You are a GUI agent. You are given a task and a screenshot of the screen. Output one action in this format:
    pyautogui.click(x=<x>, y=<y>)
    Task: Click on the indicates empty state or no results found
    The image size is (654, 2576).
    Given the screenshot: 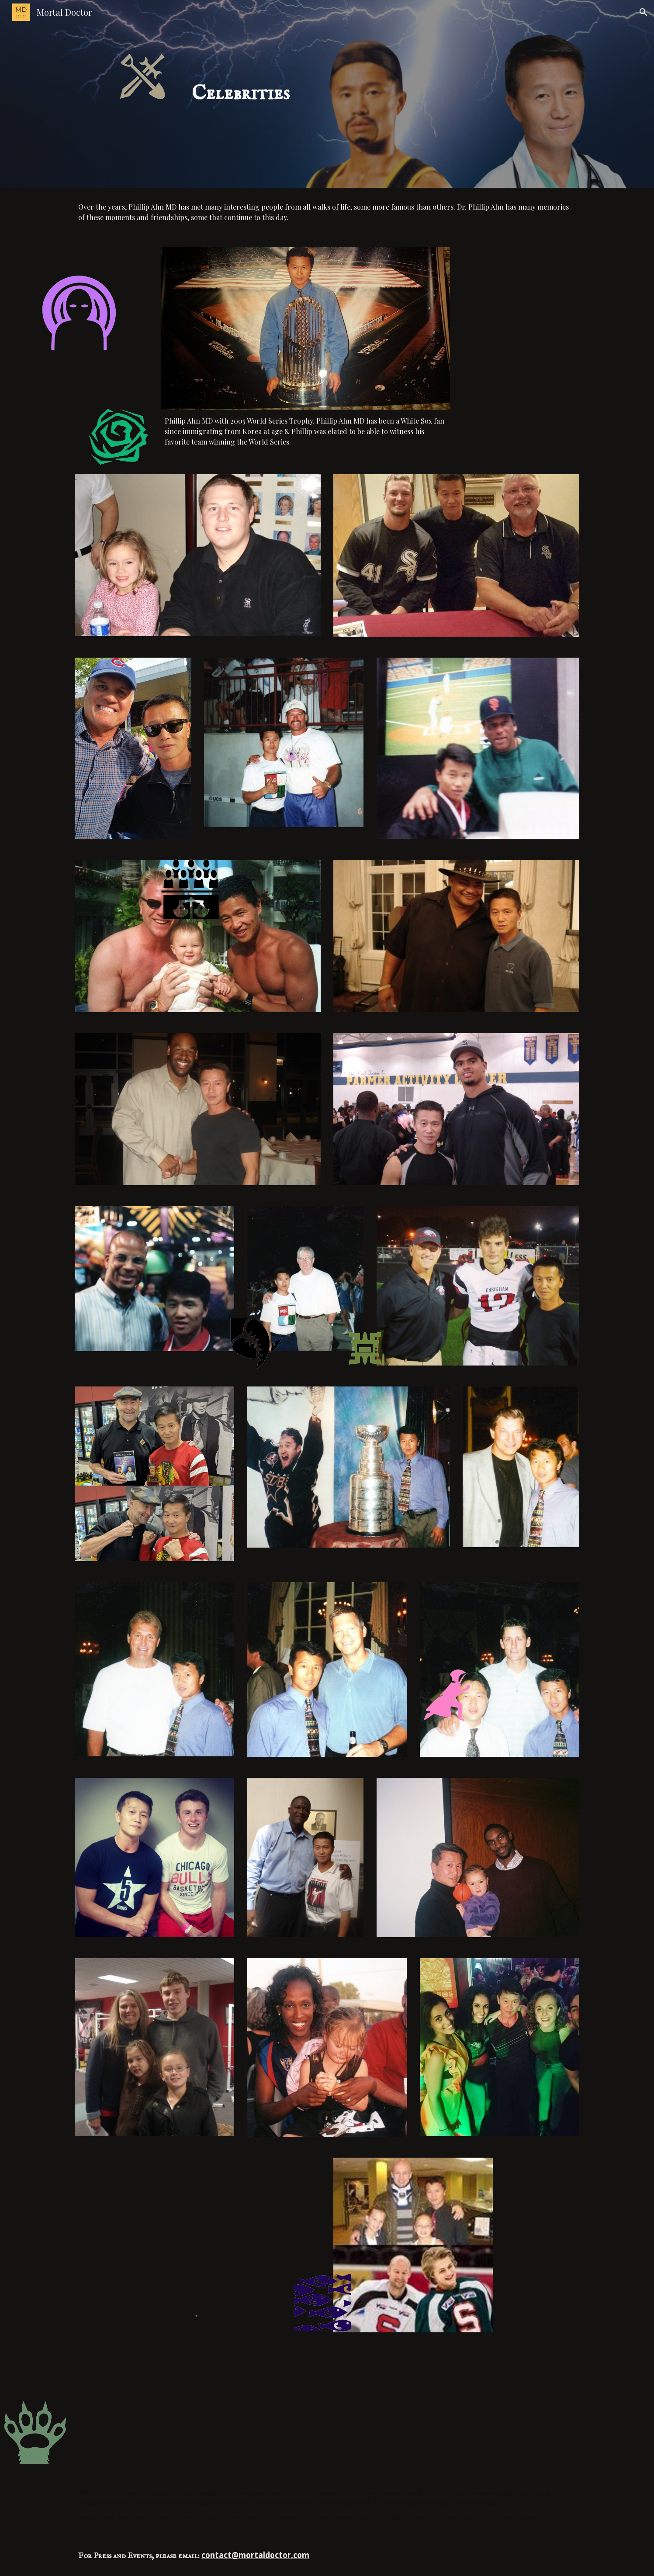 What is the action you would take?
    pyautogui.click(x=118, y=436)
    